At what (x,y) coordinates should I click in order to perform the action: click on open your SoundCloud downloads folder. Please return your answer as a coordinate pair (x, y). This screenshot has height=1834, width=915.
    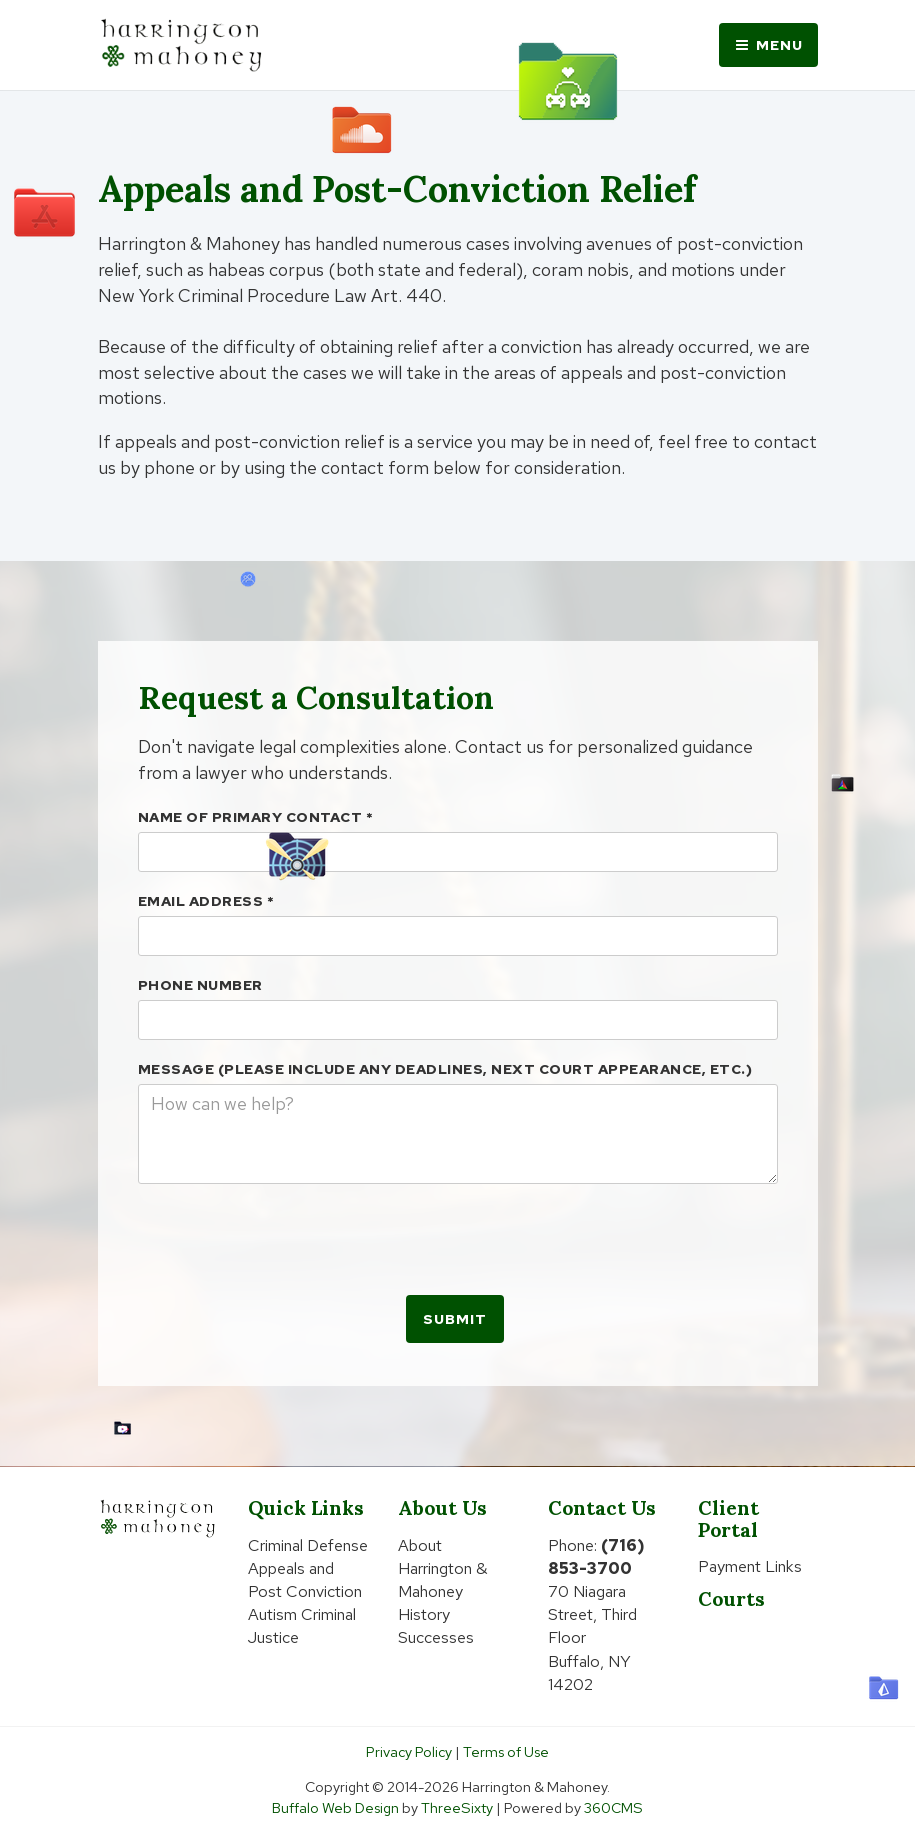
    Looking at the image, I should click on (361, 131).